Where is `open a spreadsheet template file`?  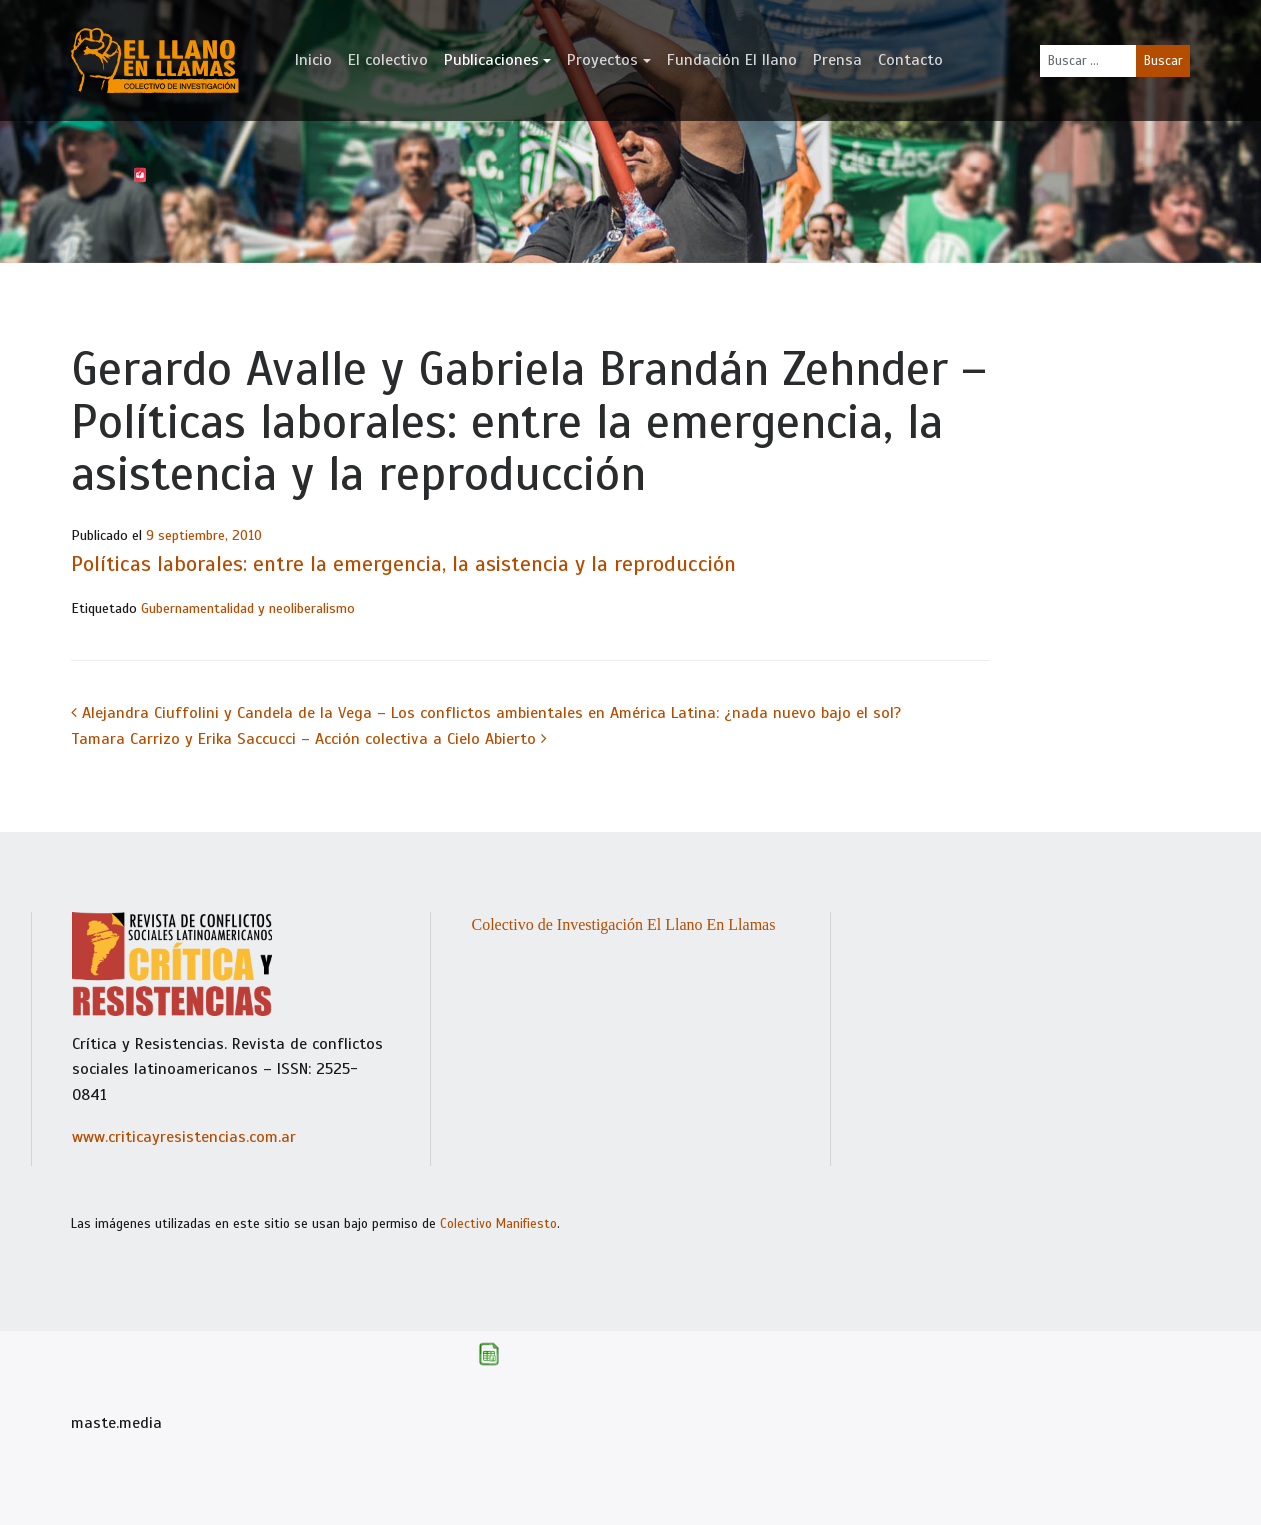 open a spreadsheet template file is located at coordinates (489, 1354).